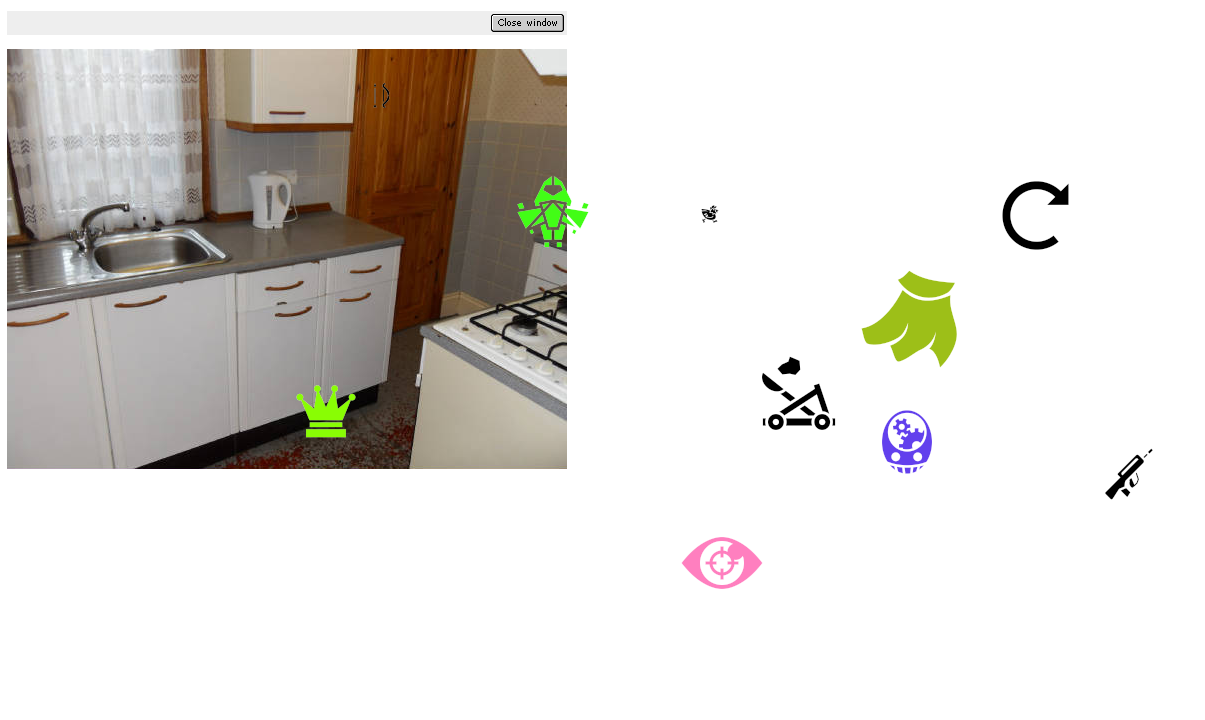 The height and width of the screenshot is (720, 1205). What do you see at coordinates (909, 320) in the screenshot?
I see `equip a cape or cloak item` at bounding box center [909, 320].